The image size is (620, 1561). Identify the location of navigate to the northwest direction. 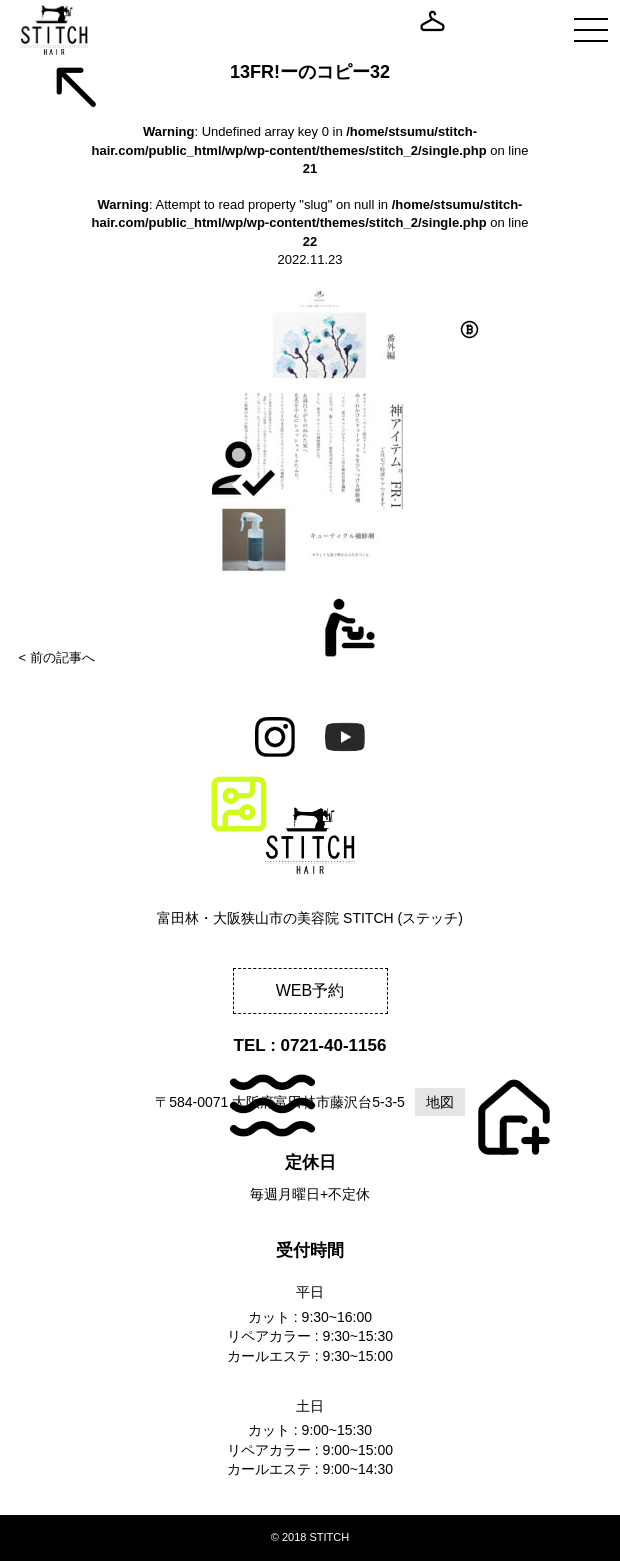
(75, 86).